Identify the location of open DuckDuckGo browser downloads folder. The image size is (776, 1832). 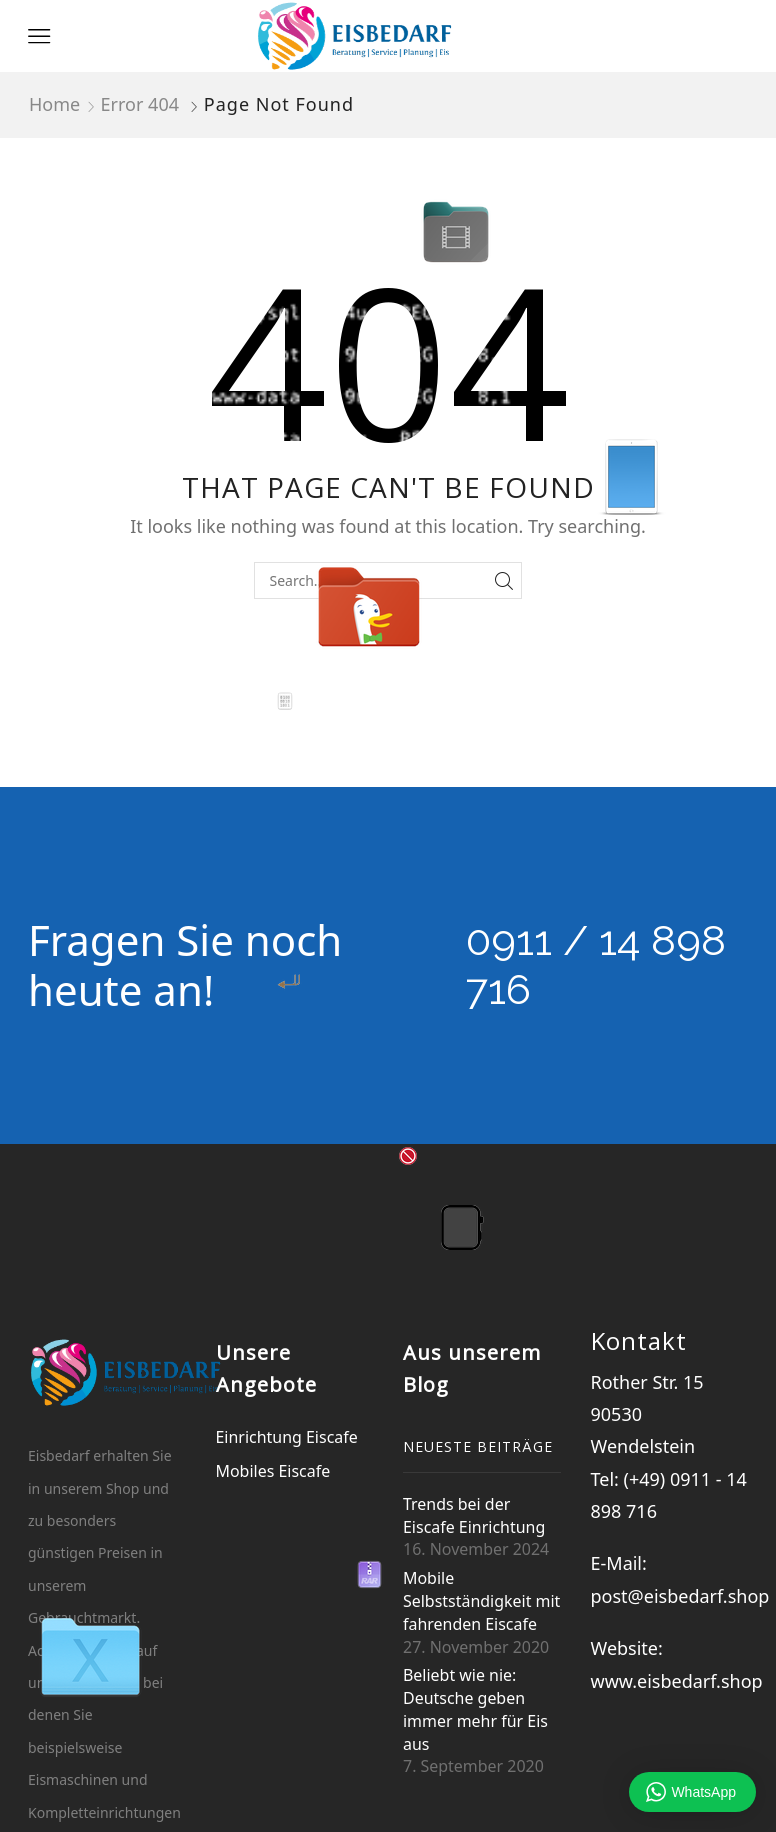
(368, 609).